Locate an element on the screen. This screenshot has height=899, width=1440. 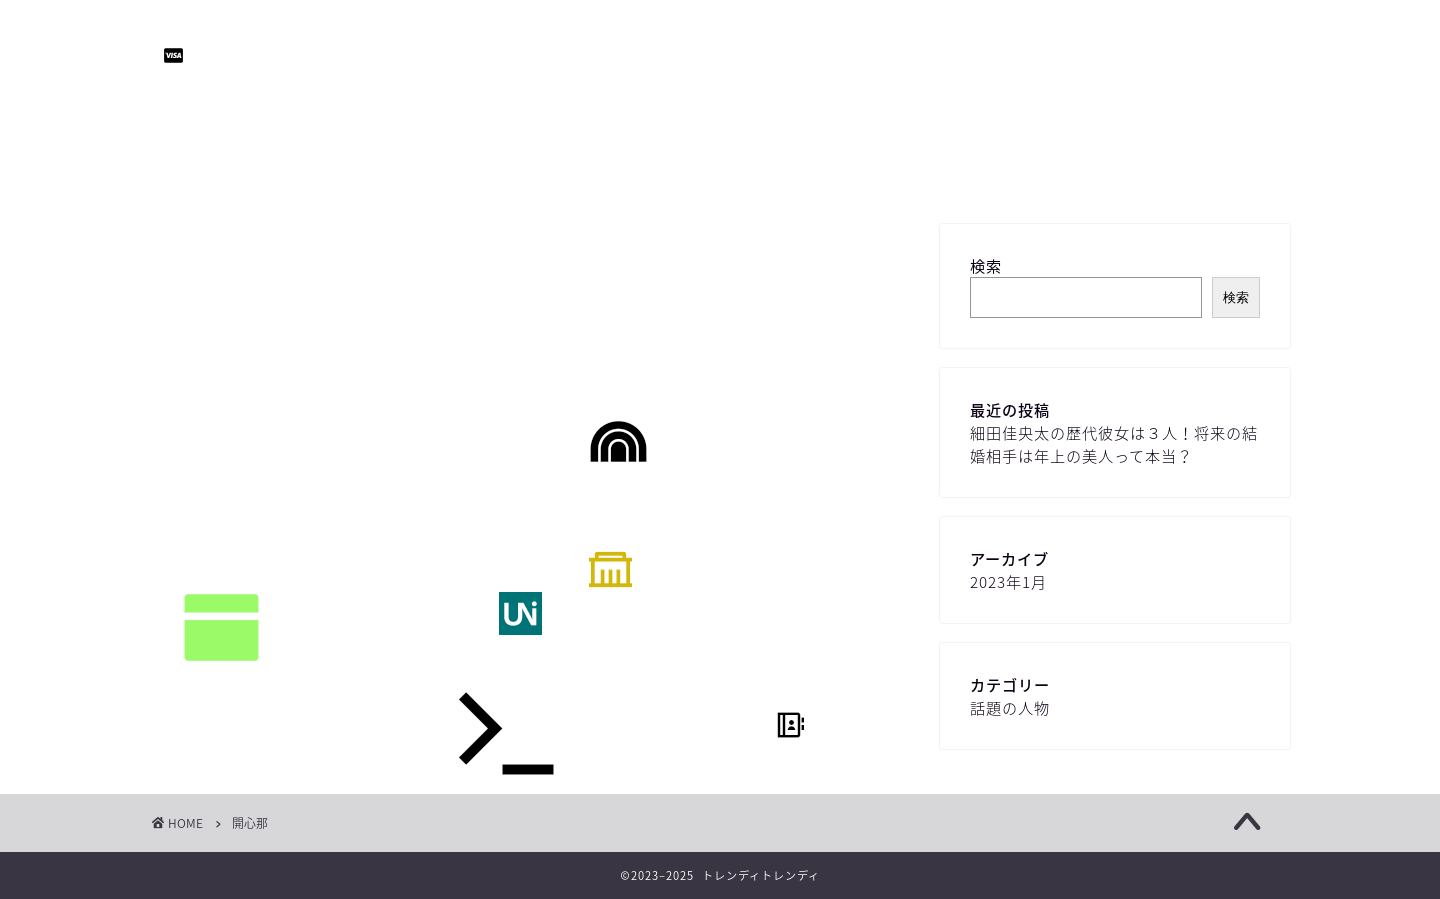
unicode consortium logo is located at coordinates (520, 613).